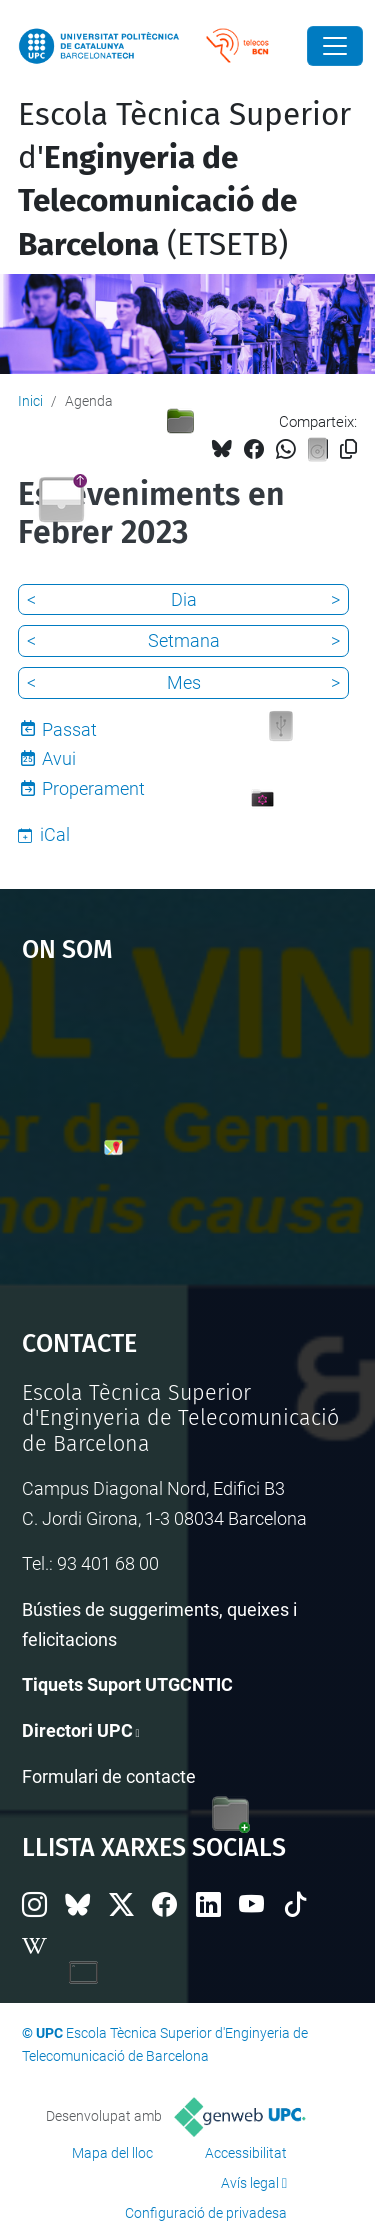 The width and height of the screenshot is (375, 2236). I want to click on open folder containing files, so click(180, 420).